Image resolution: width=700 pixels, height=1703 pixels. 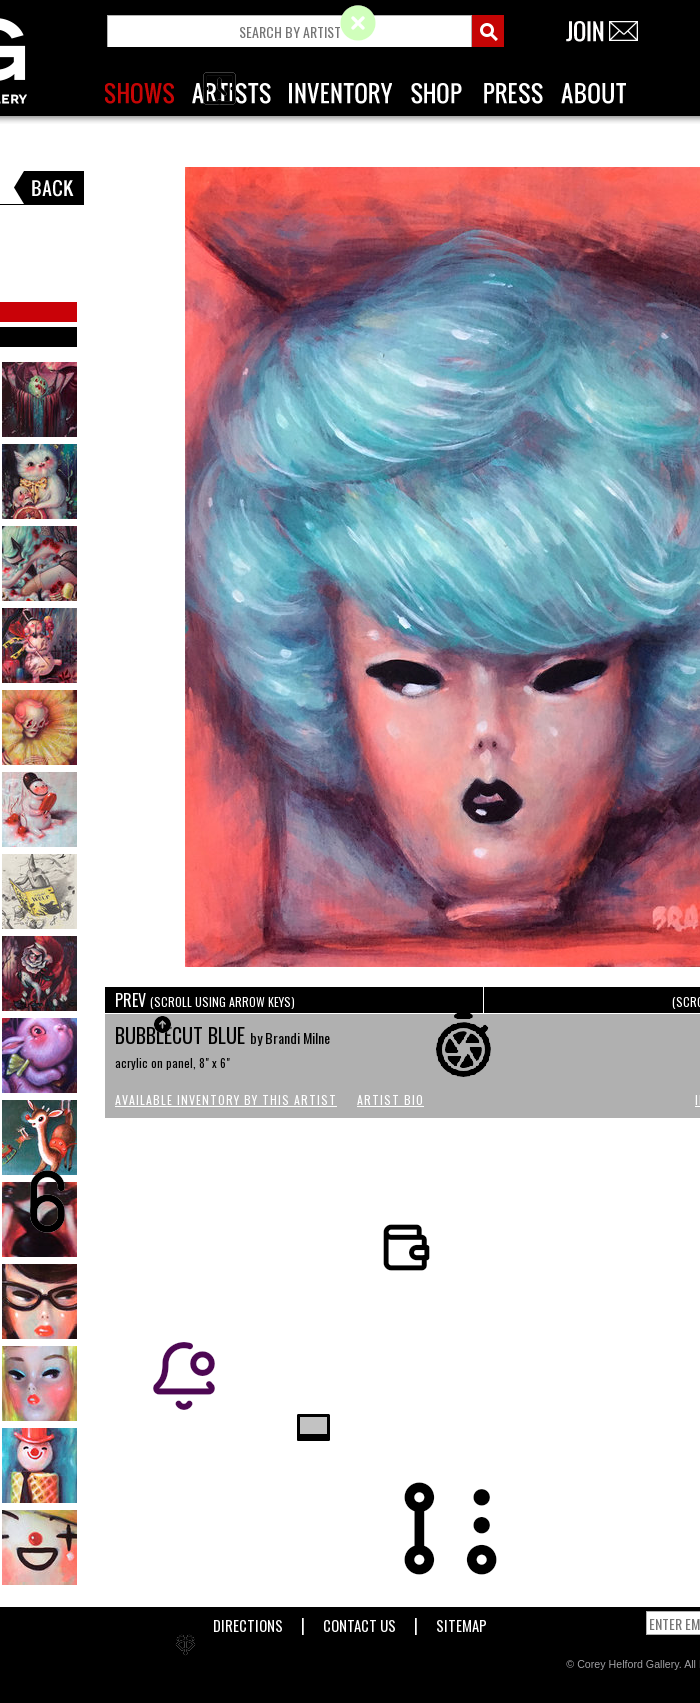 I want to click on activate windshield washer fluid, so click(x=185, y=1645).